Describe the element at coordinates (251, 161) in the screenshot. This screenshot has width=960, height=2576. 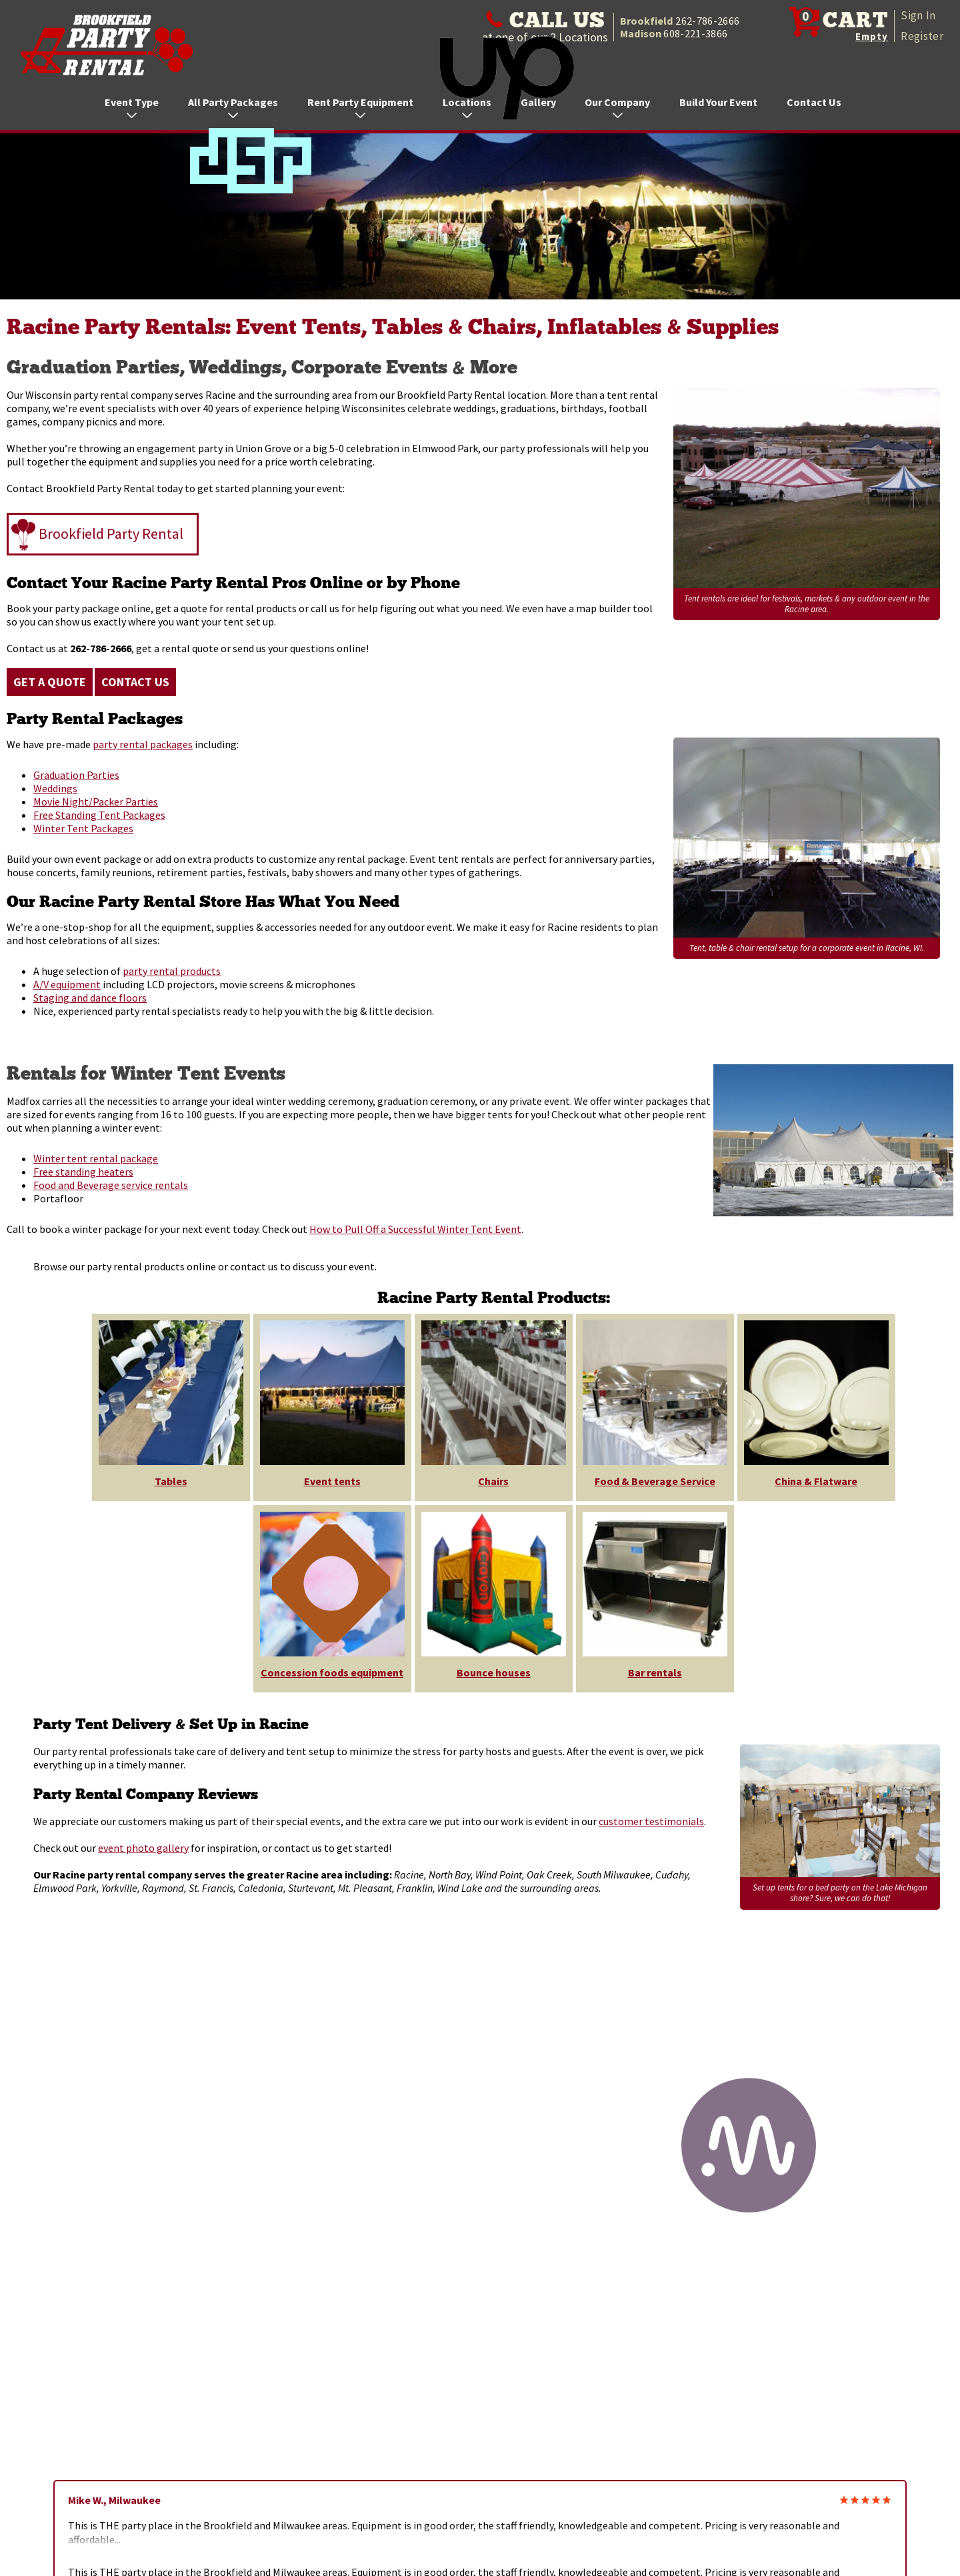
I see `jsr (javascript registry) logo` at that location.